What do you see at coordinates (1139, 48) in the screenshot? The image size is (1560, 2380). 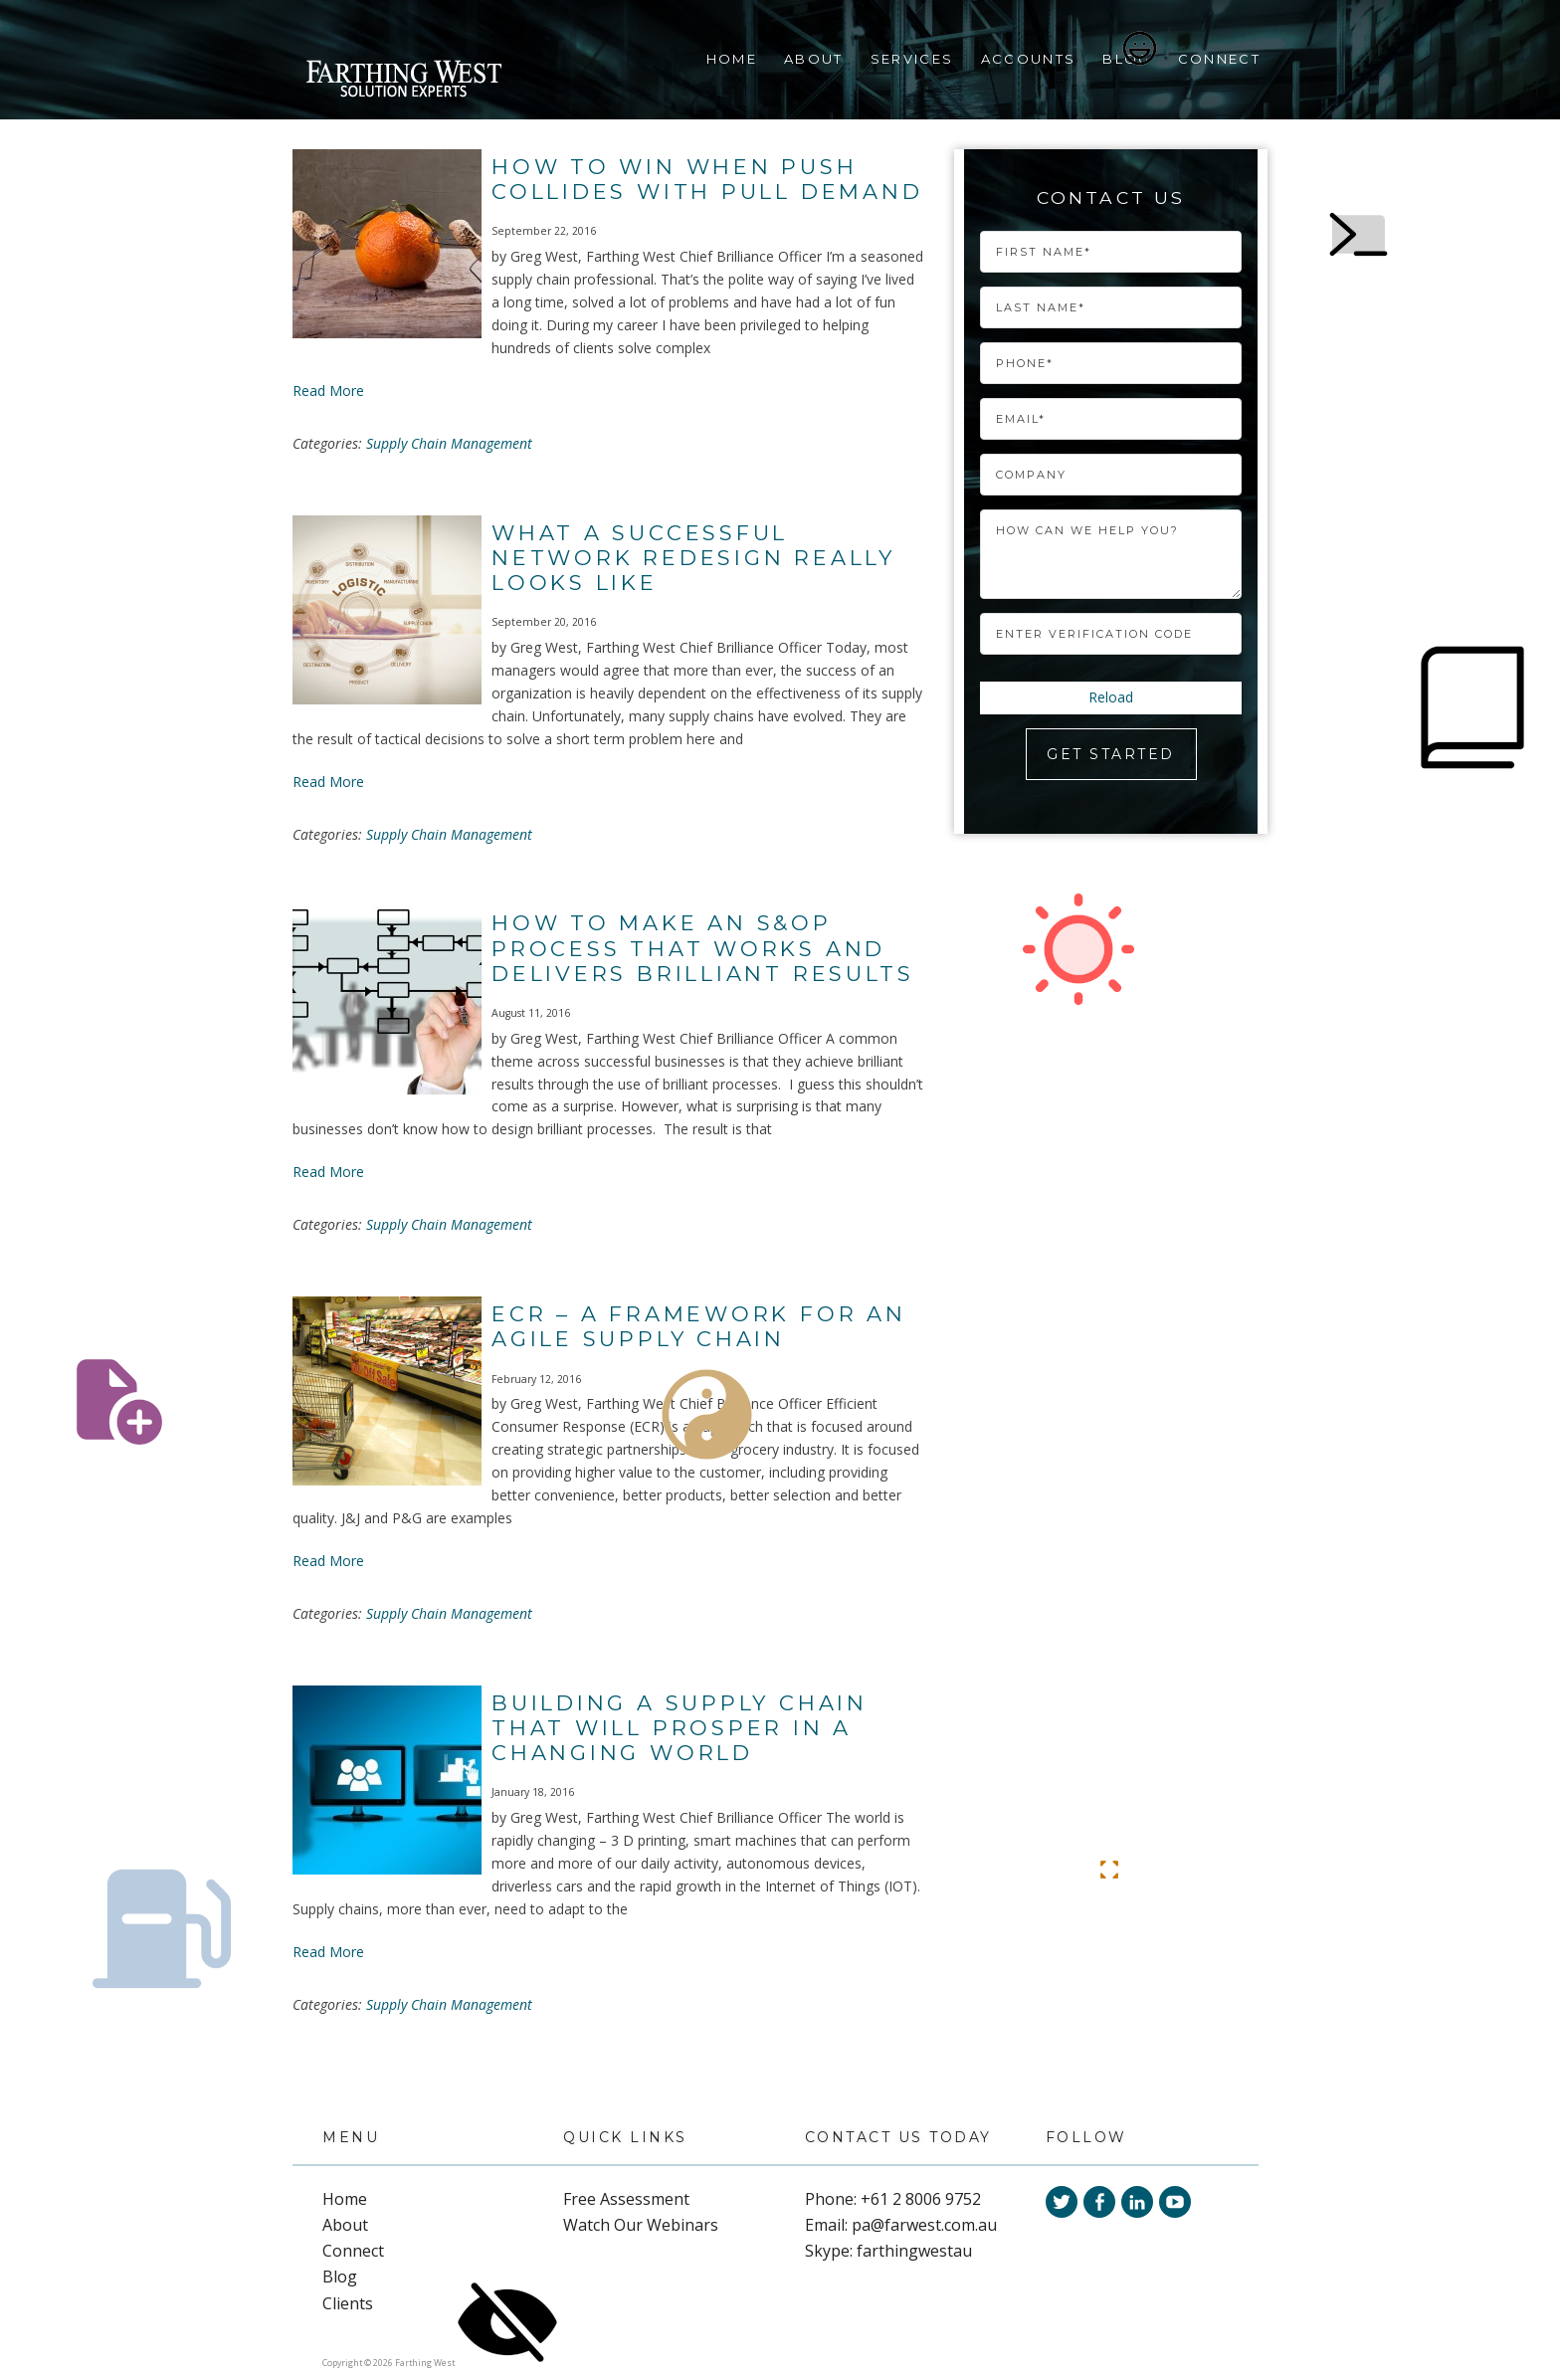 I see `react with laughter to a message` at bounding box center [1139, 48].